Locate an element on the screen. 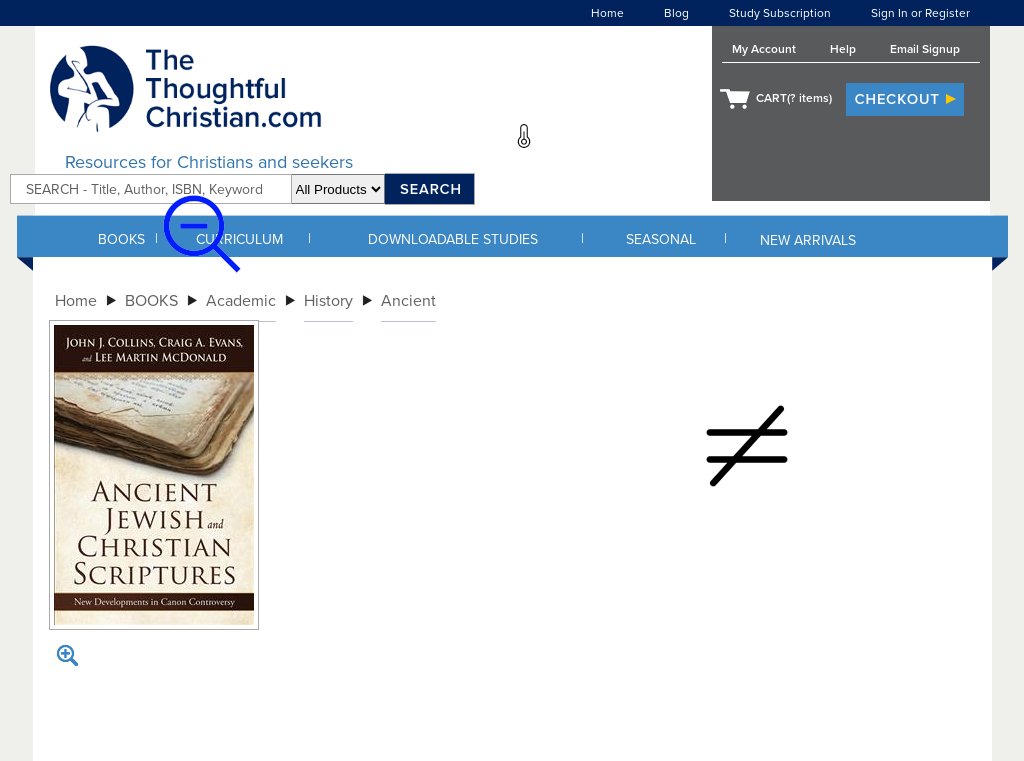  indicates values are not equal or a mismatch is located at coordinates (747, 446).